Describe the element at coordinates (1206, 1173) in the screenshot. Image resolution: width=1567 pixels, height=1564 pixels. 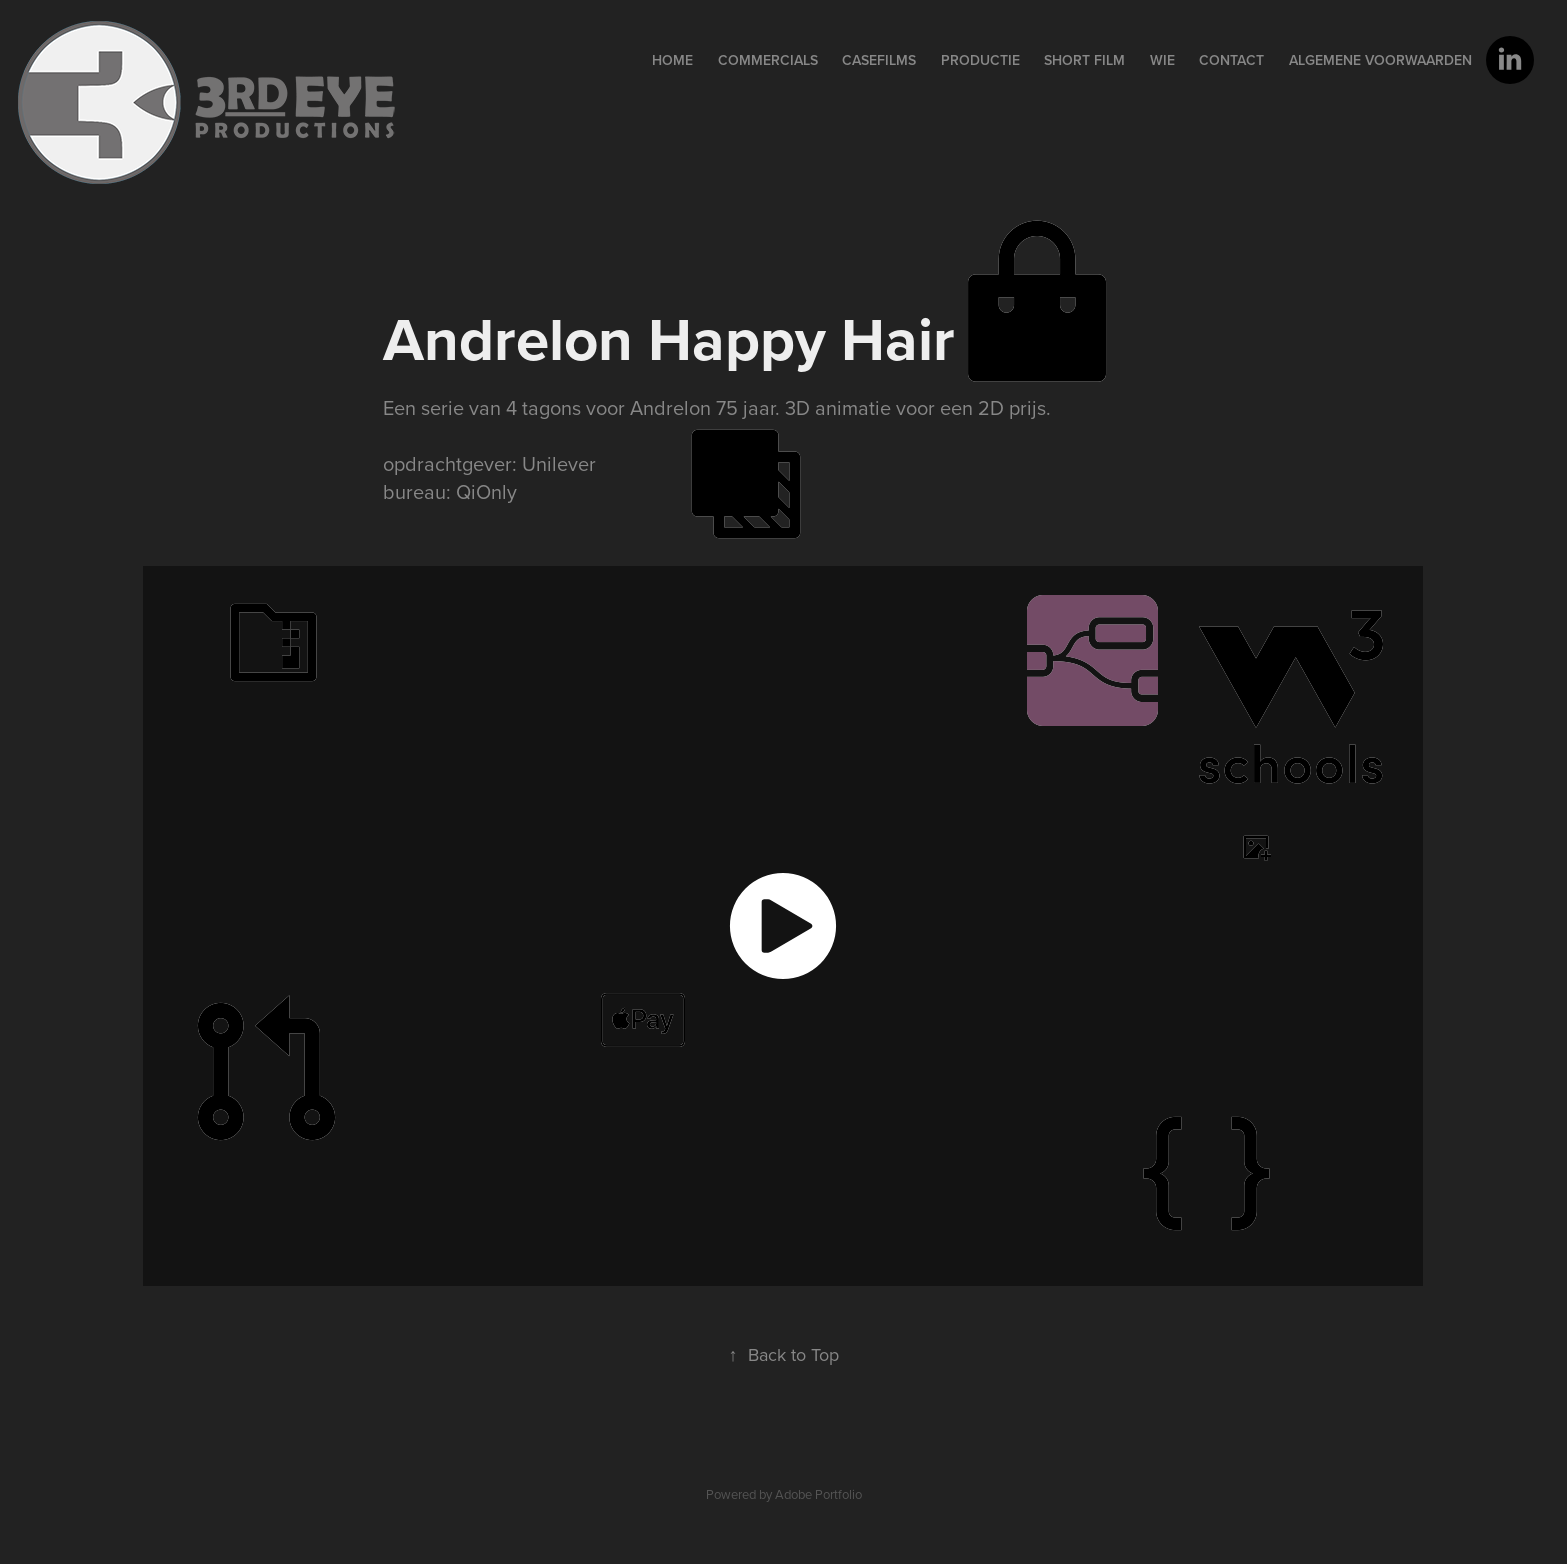
I see `access code editor or development tools` at that location.